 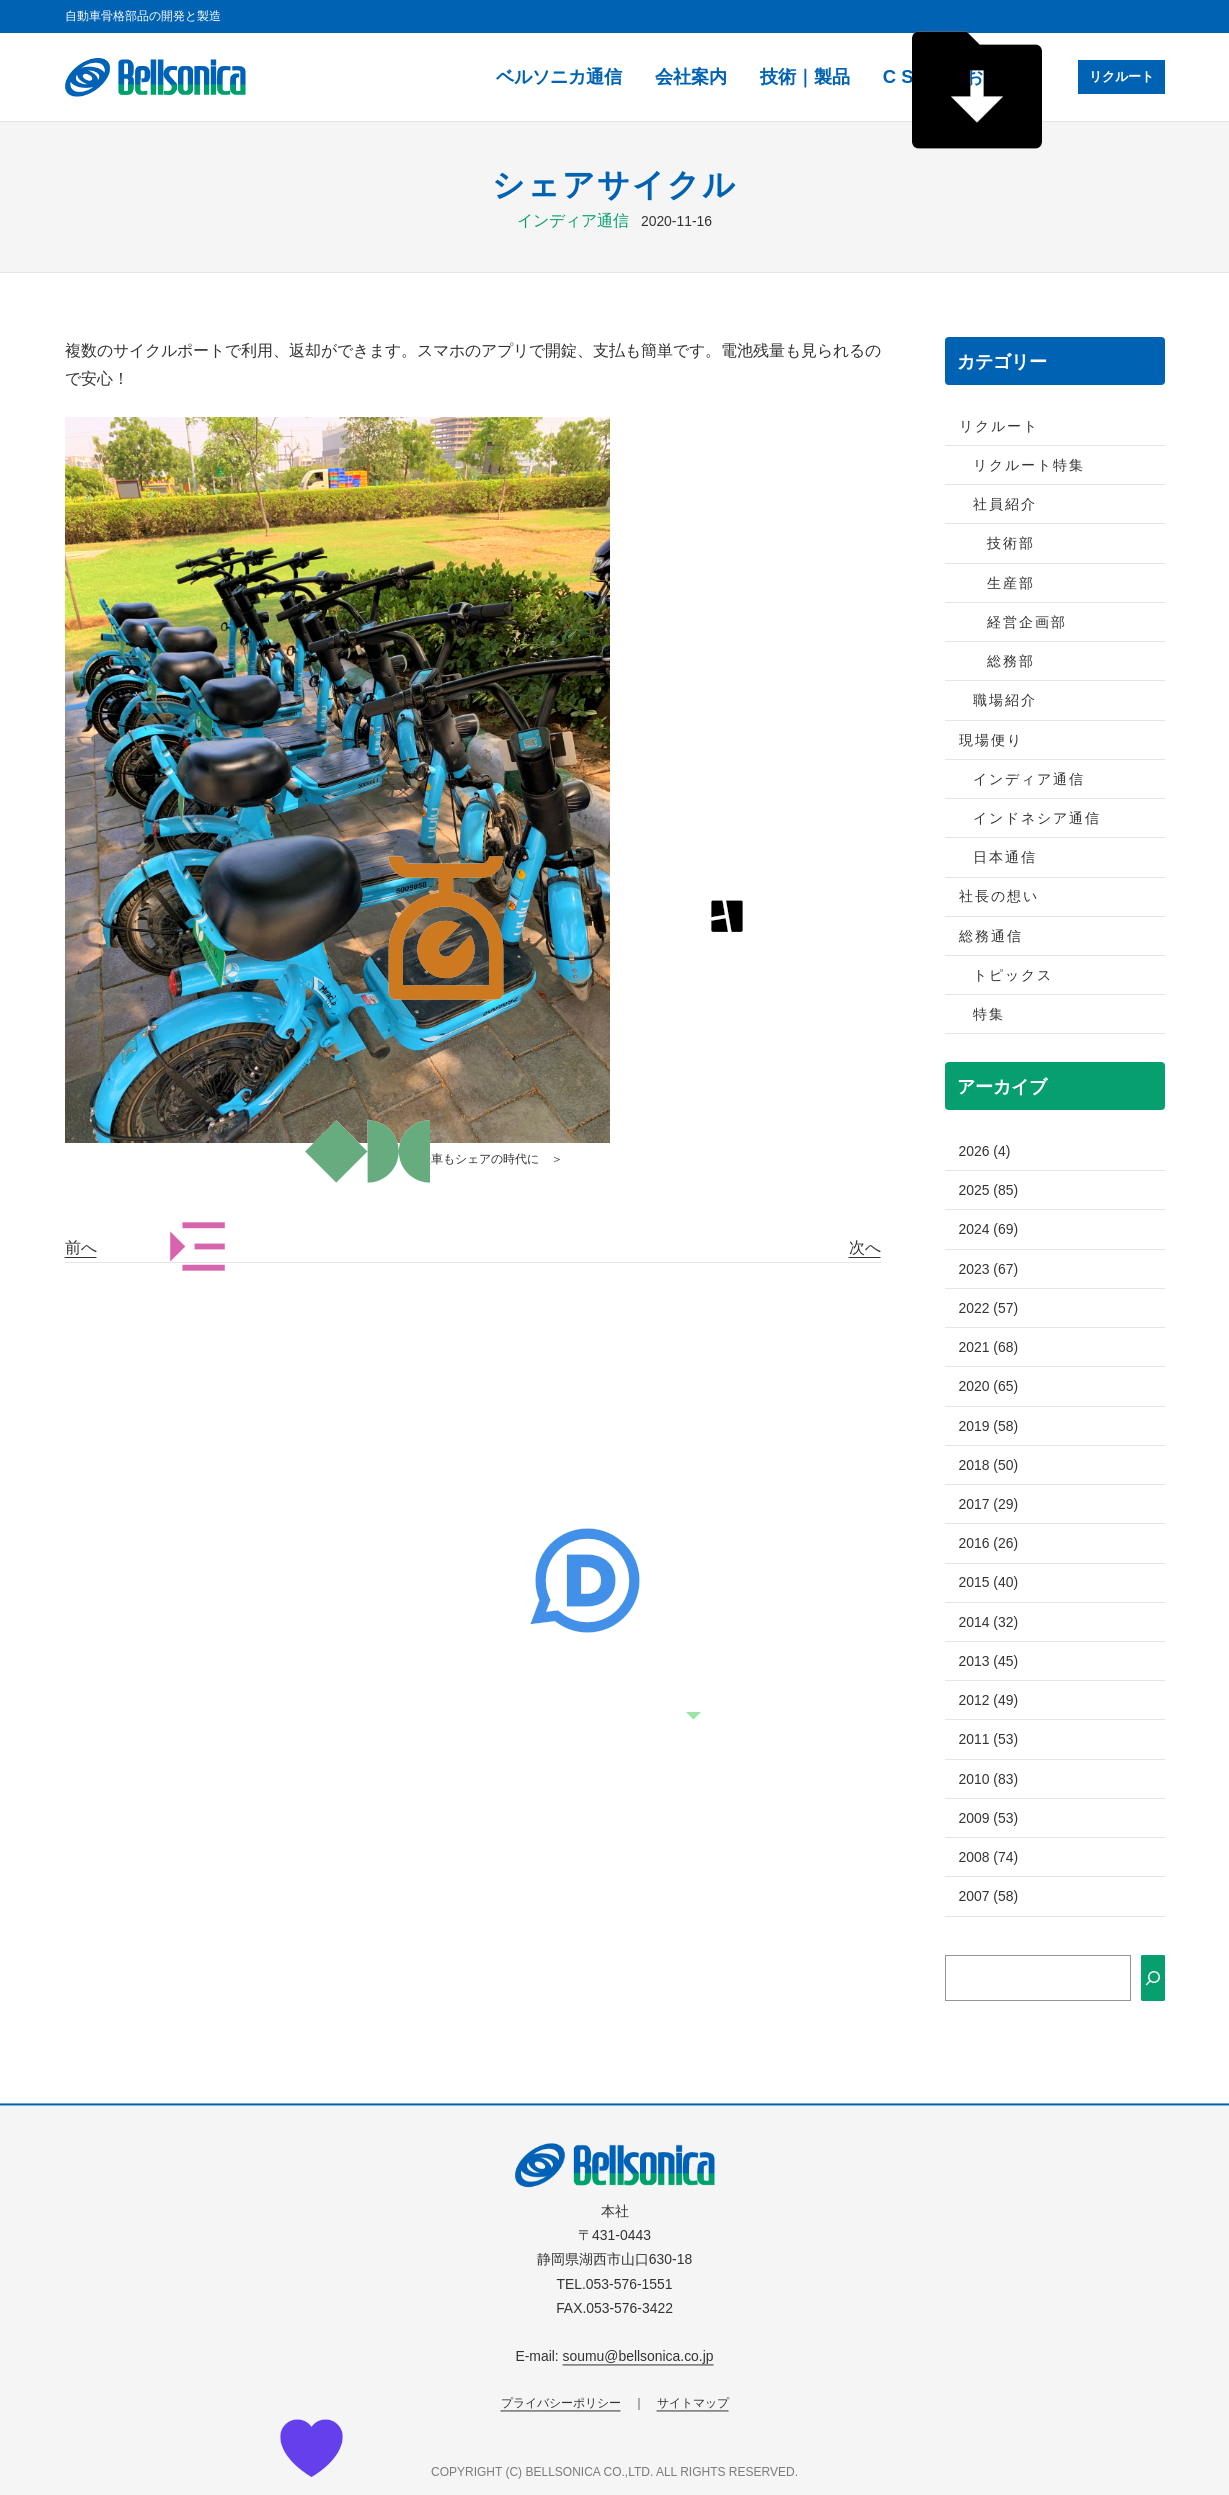 What do you see at coordinates (727, 916) in the screenshot?
I see `create a photo collage` at bounding box center [727, 916].